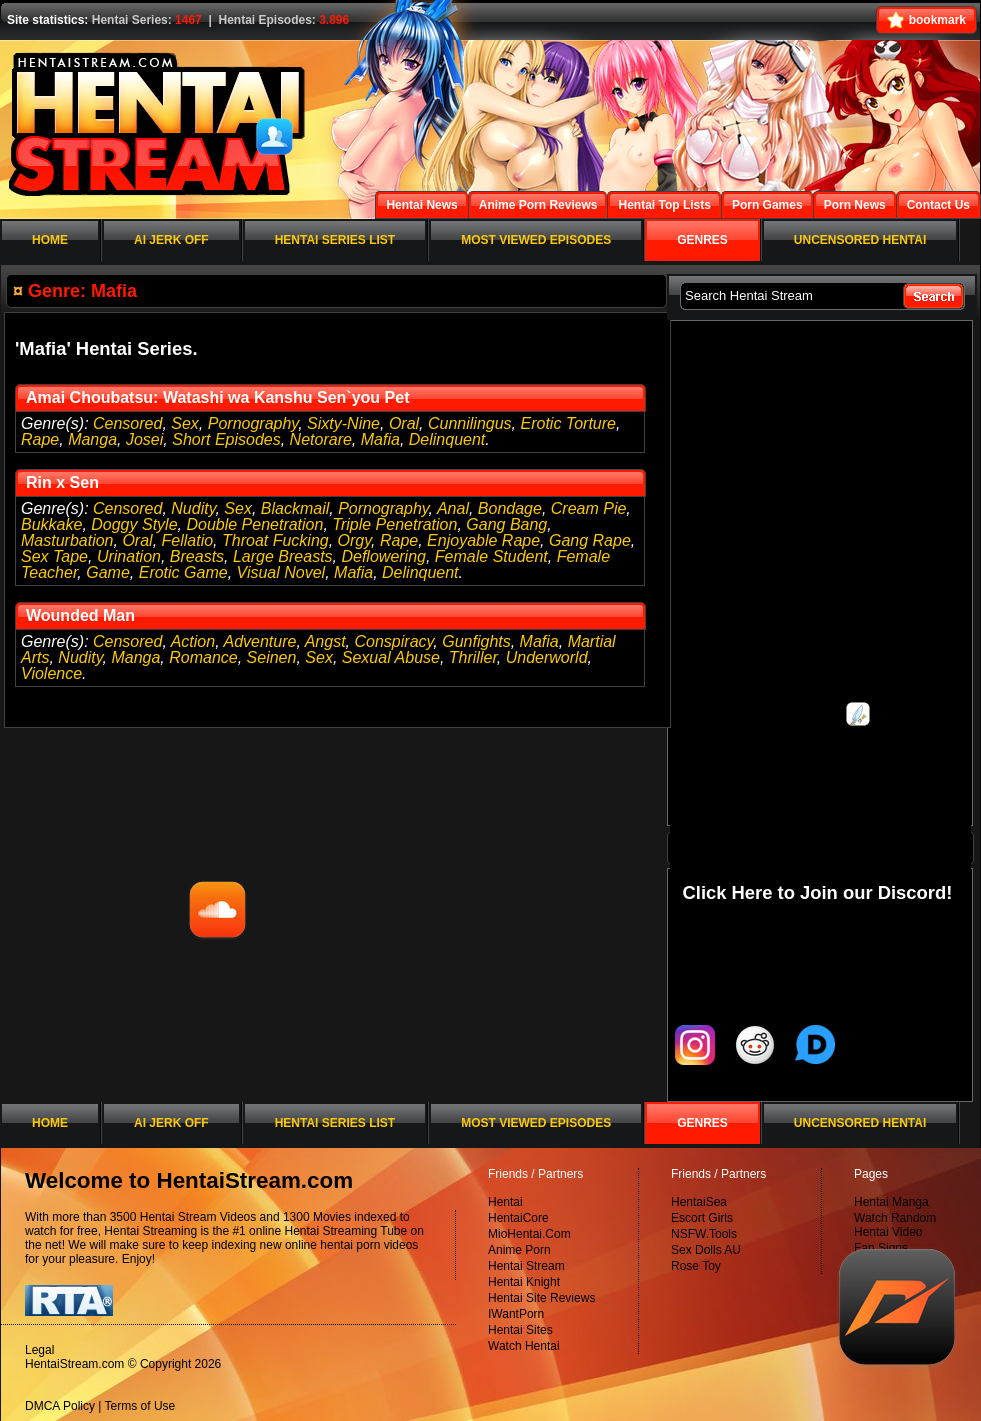  Describe the element at coordinates (897, 1307) in the screenshot. I see `launch need for speed: the run game` at that location.